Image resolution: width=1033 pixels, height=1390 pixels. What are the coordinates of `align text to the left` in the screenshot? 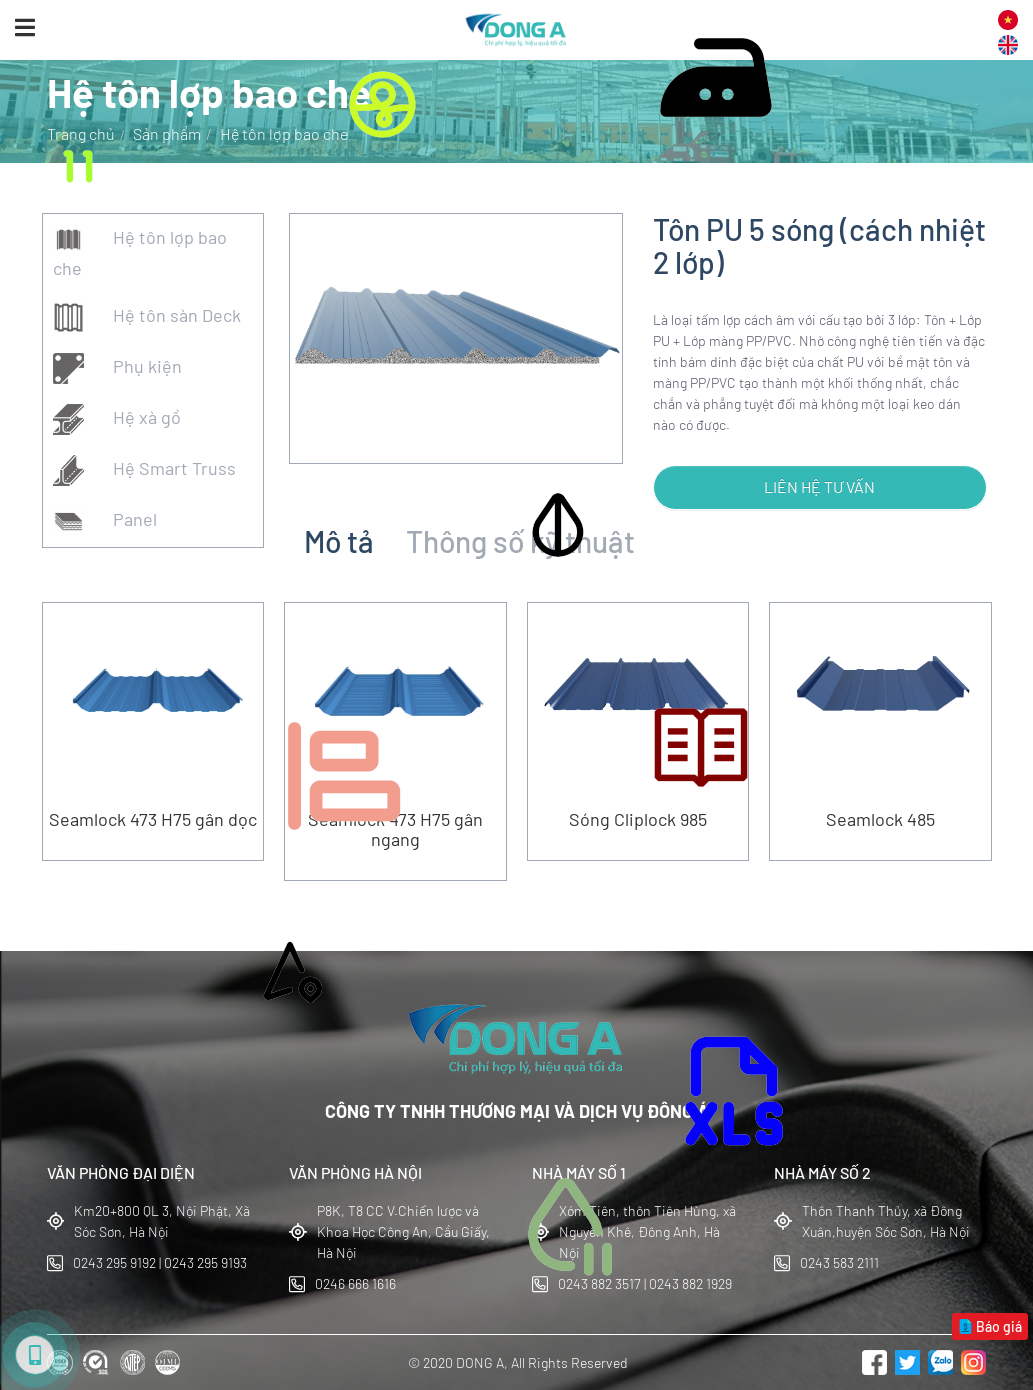 It's located at (342, 776).